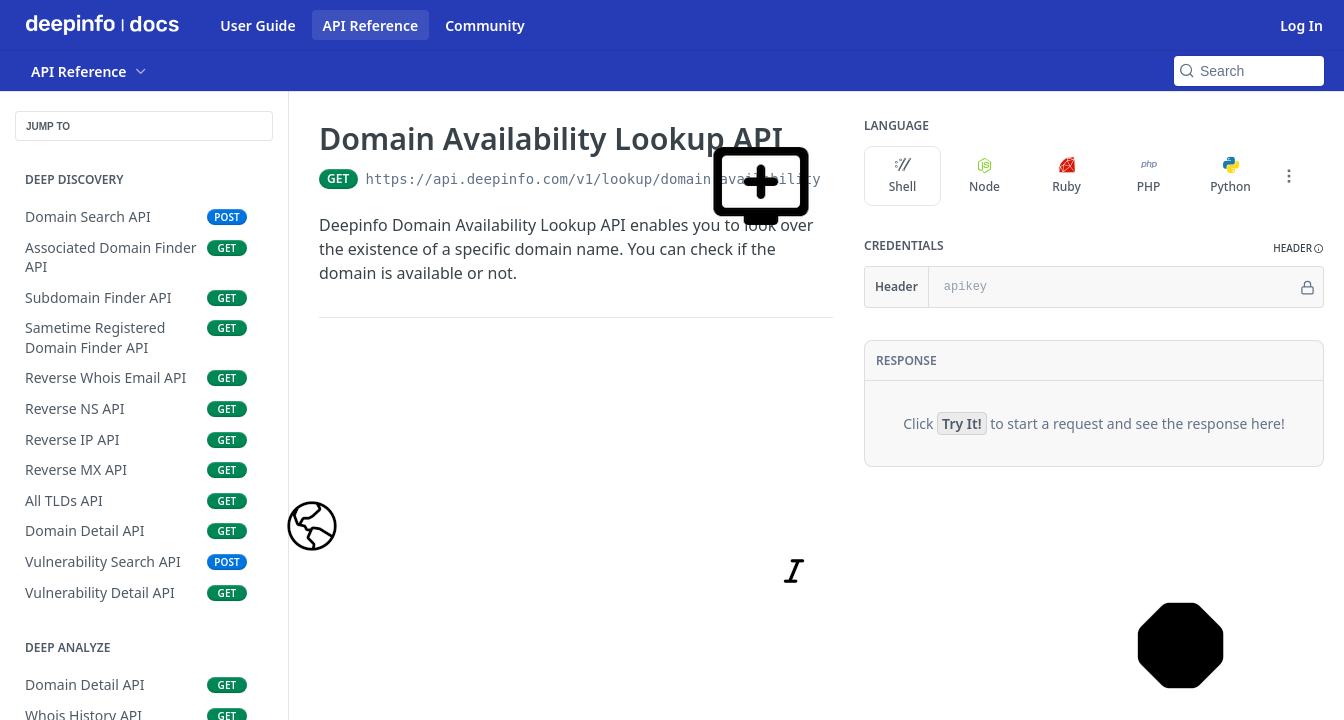 This screenshot has height=720, width=1344. What do you see at coordinates (1180, 645) in the screenshot?
I see `stop or halt action indicator` at bounding box center [1180, 645].